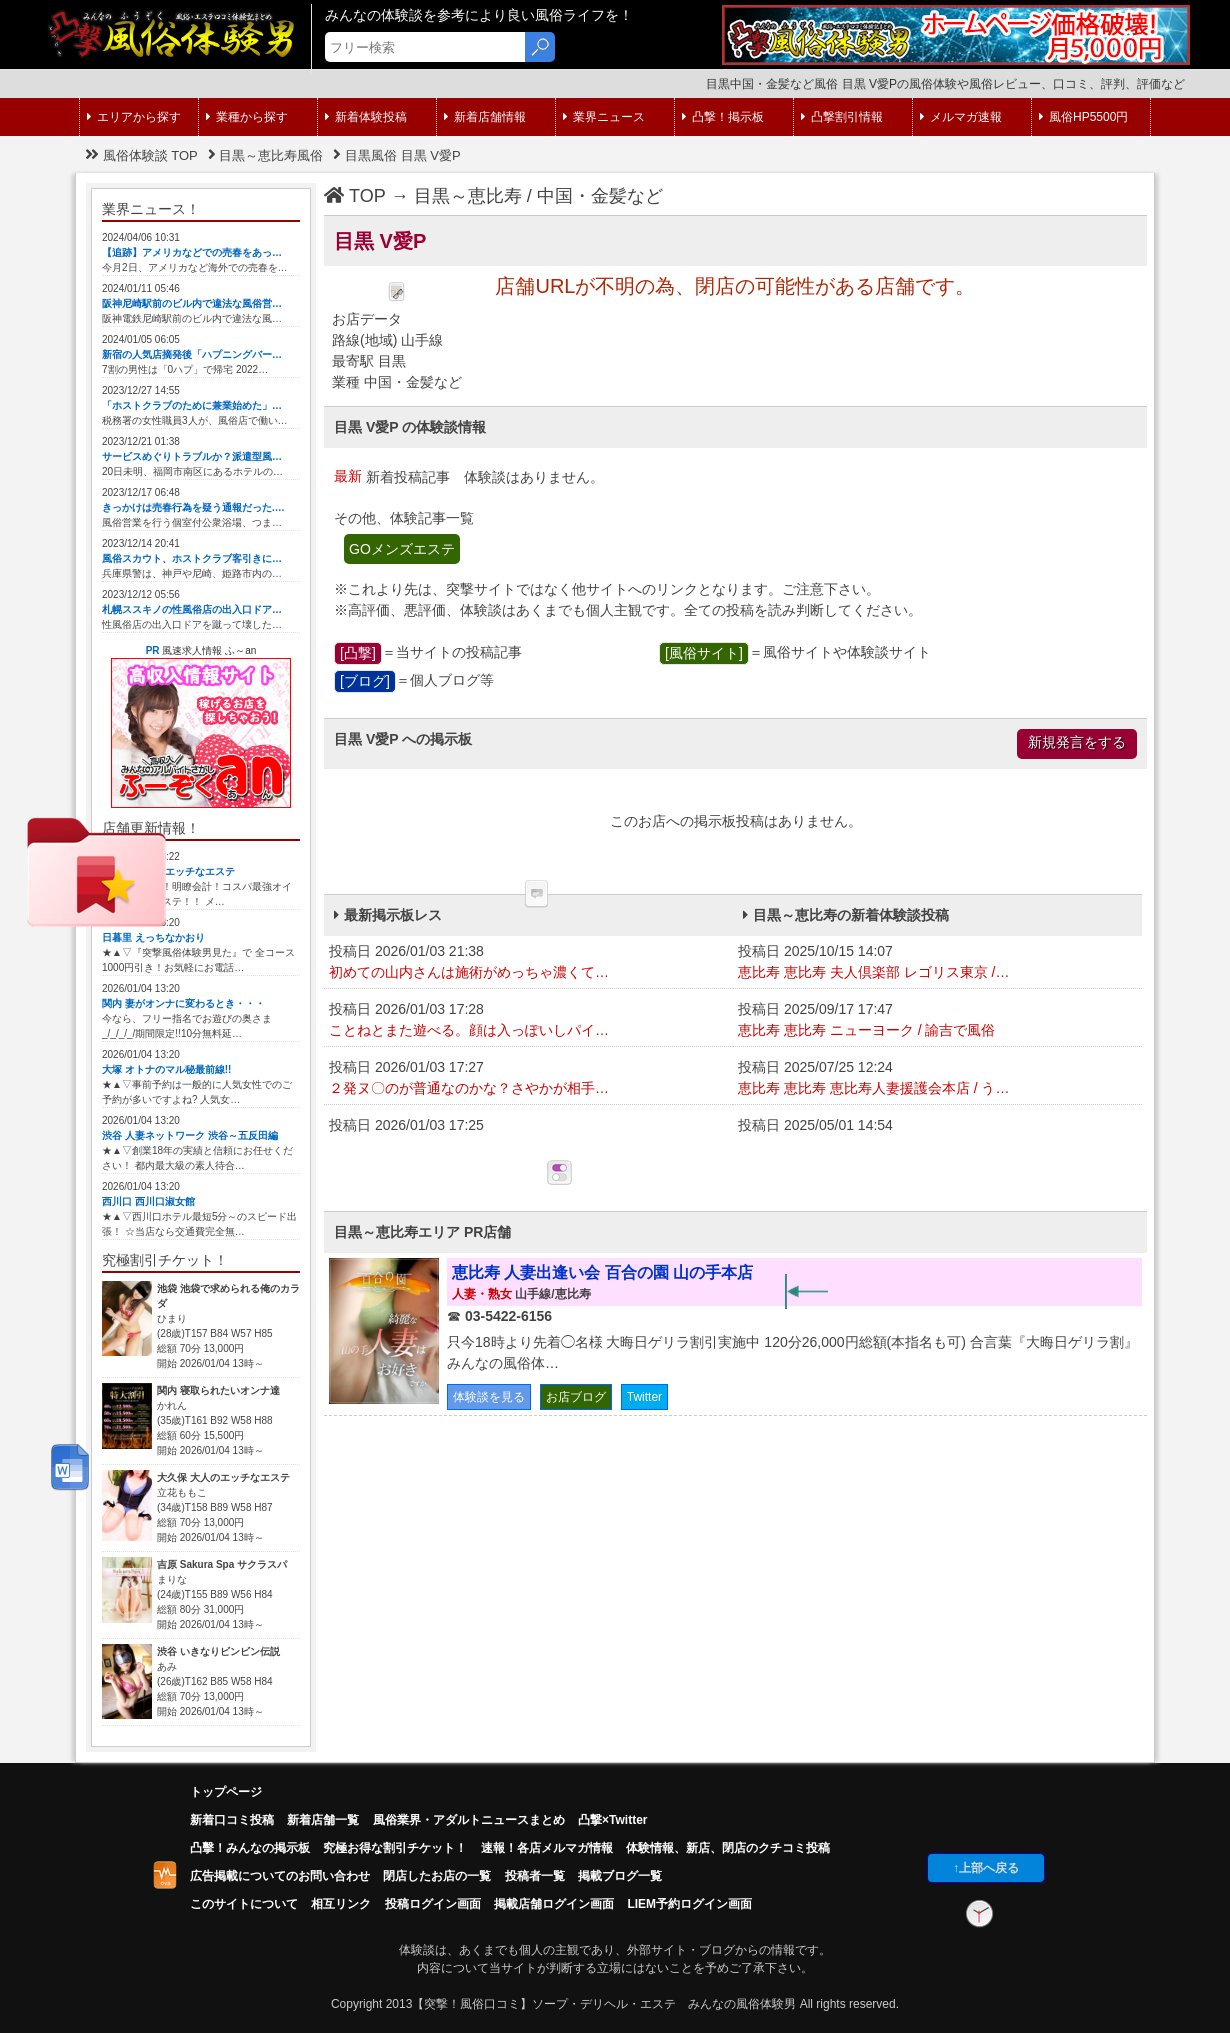 The height and width of the screenshot is (2033, 1230). What do you see at coordinates (536, 893) in the screenshot?
I see `microdvd subtitle file` at bounding box center [536, 893].